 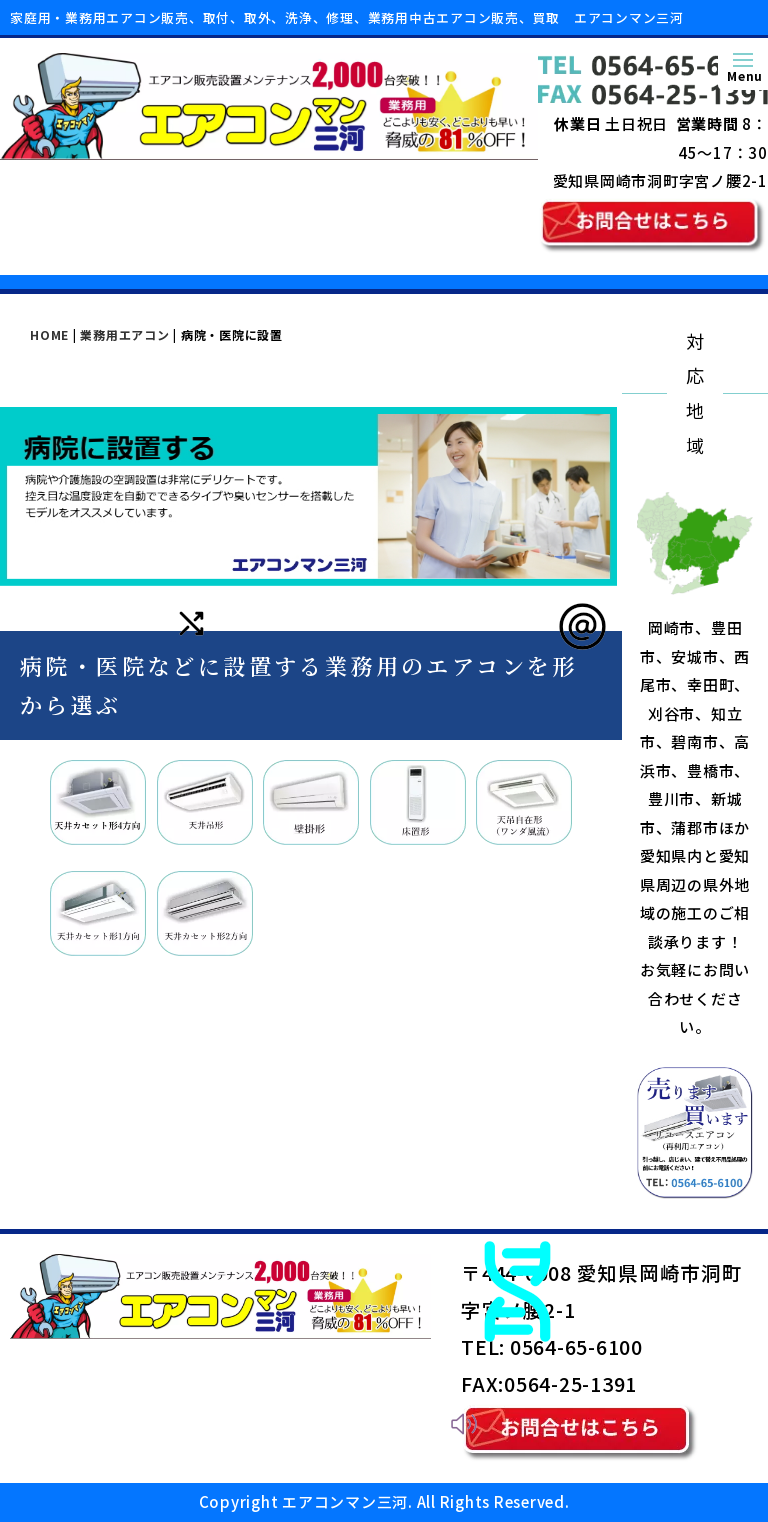 What do you see at coordinates (582, 626) in the screenshot?
I see `mention a user or tag someone` at bounding box center [582, 626].